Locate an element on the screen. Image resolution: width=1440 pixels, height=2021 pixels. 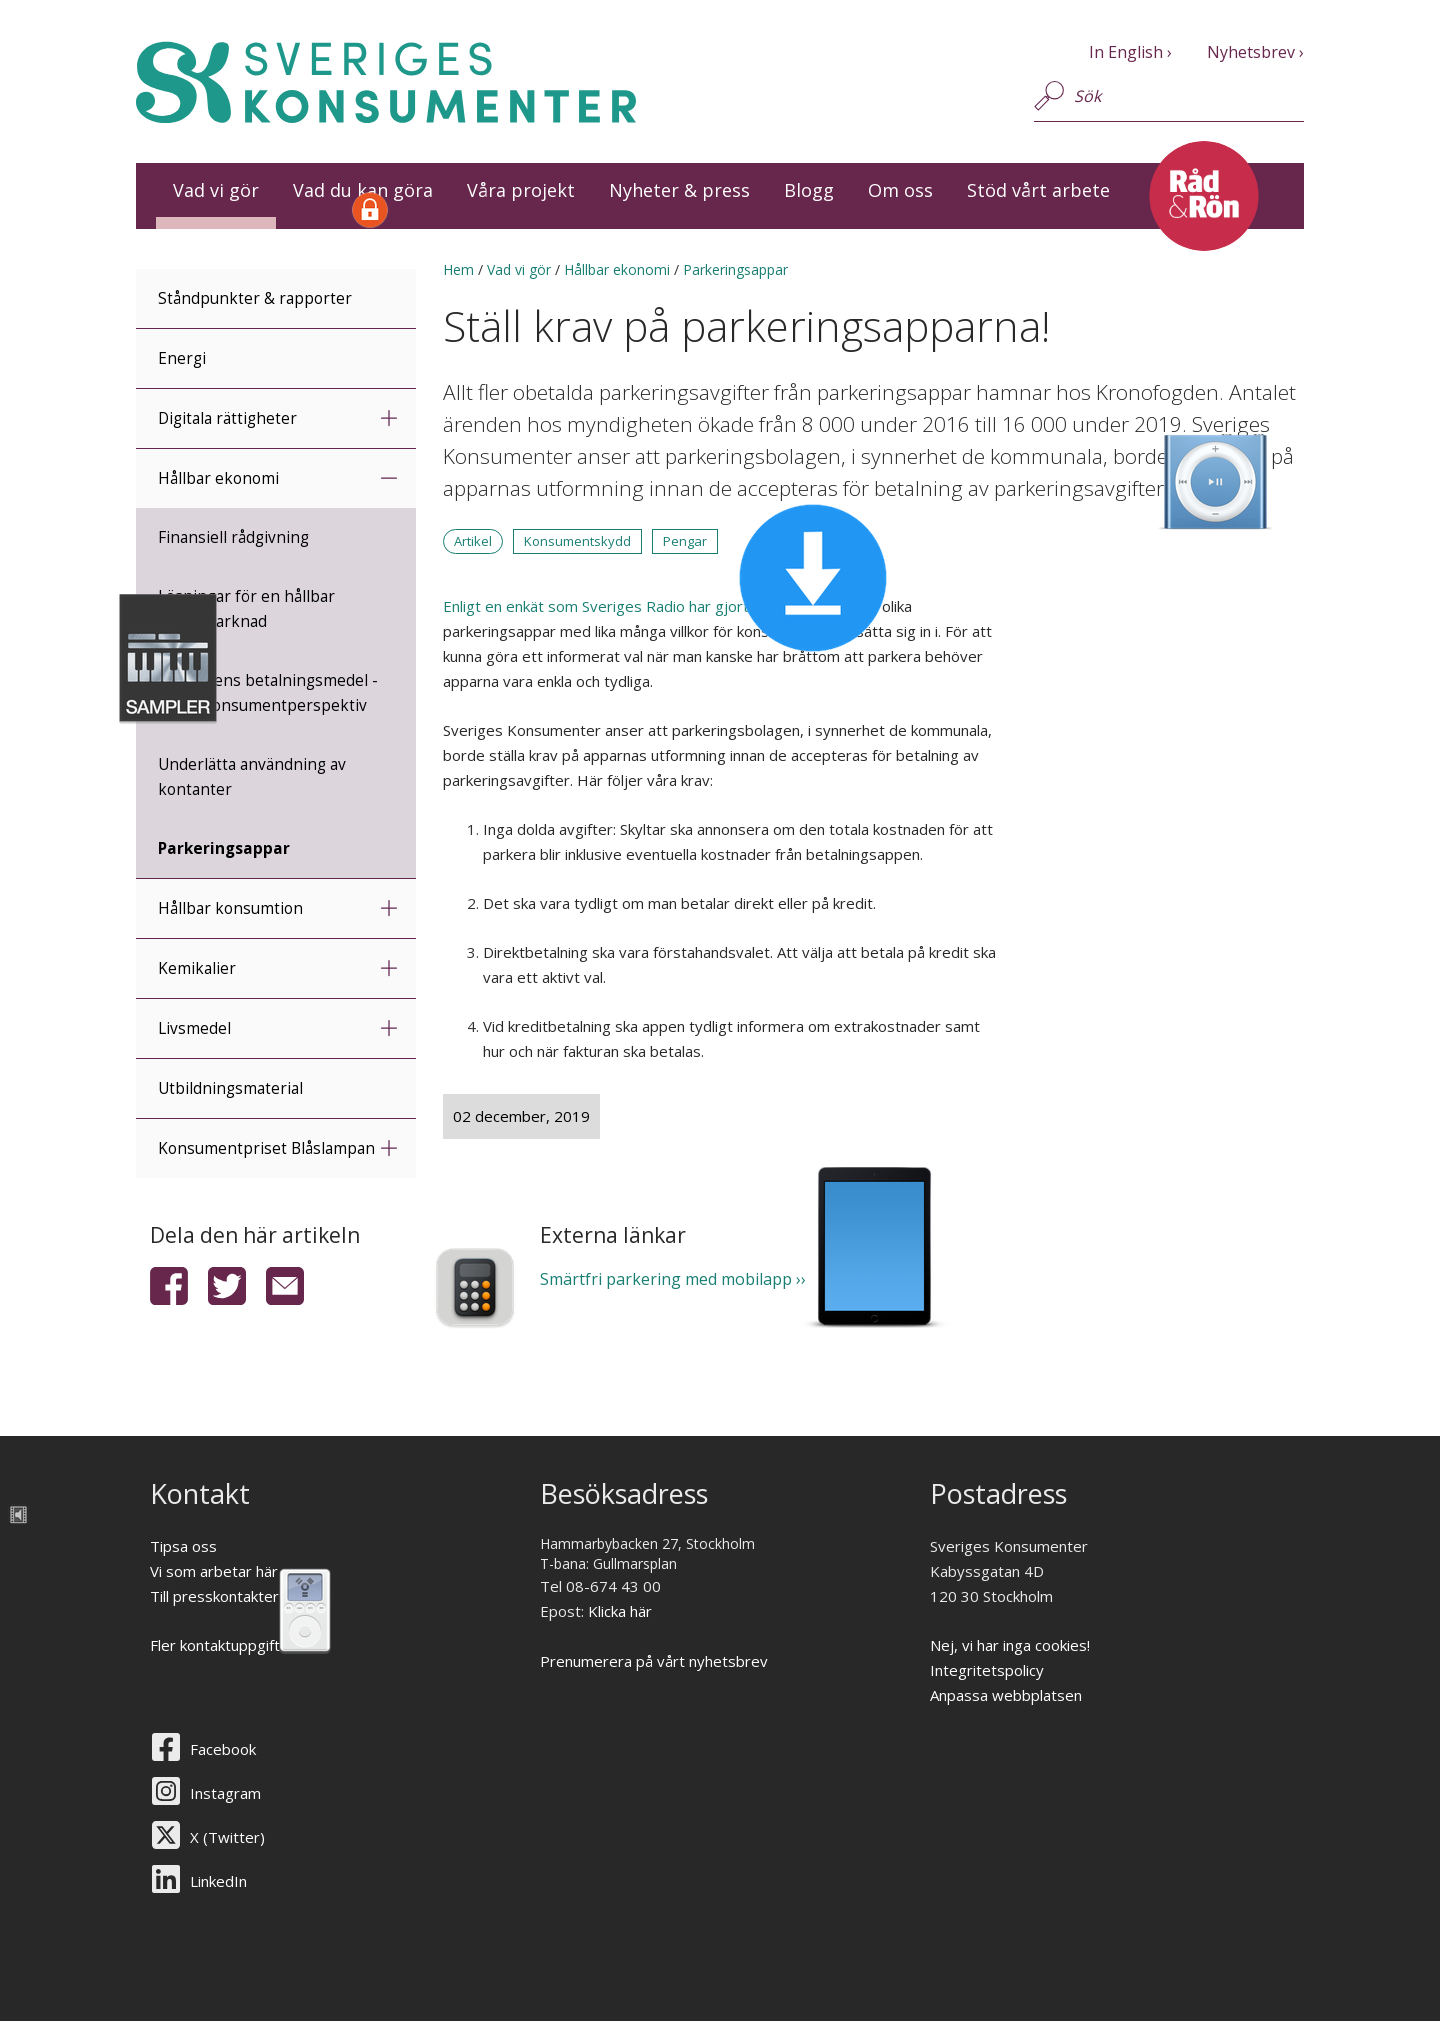
open the calculator app is located at coordinates (475, 1287).